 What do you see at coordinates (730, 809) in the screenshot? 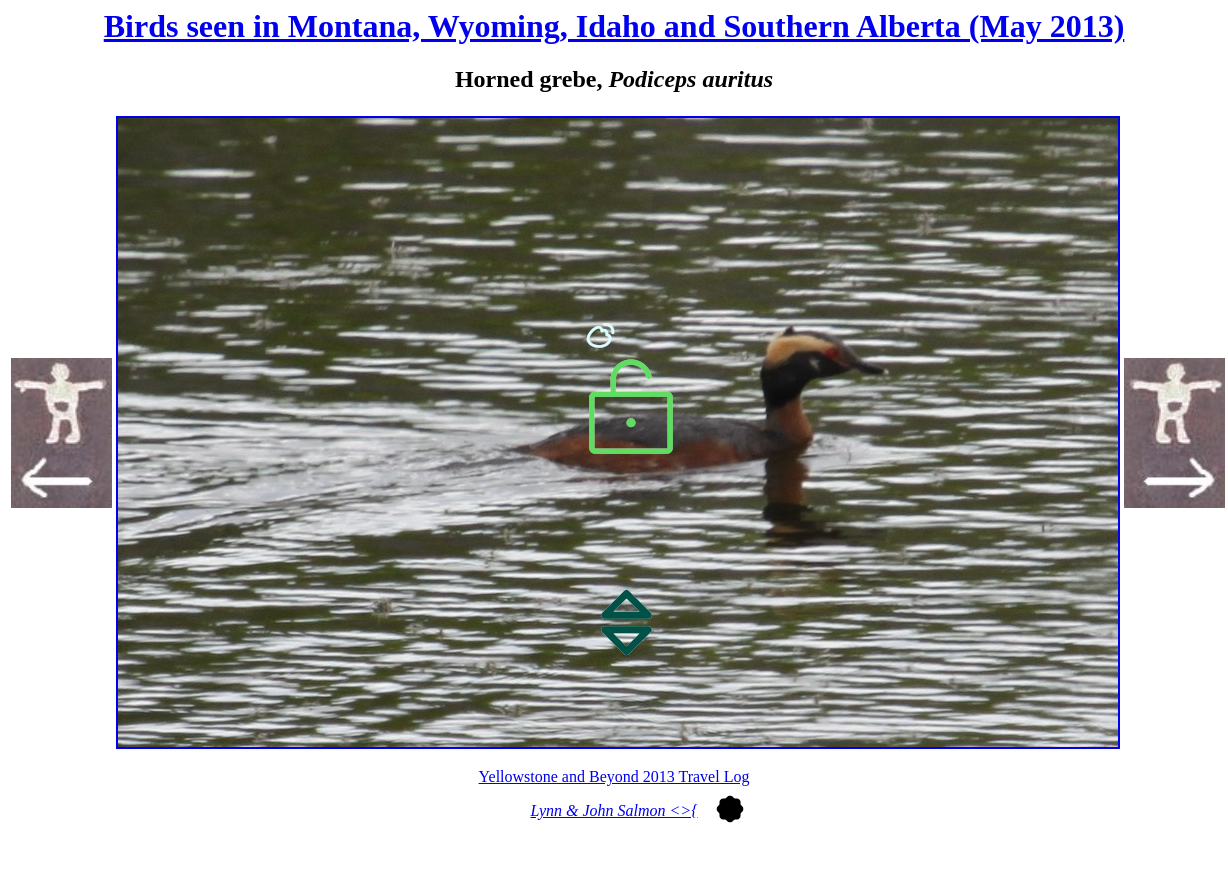
I see `indicates an achievement or award badge` at bounding box center [730, 809].